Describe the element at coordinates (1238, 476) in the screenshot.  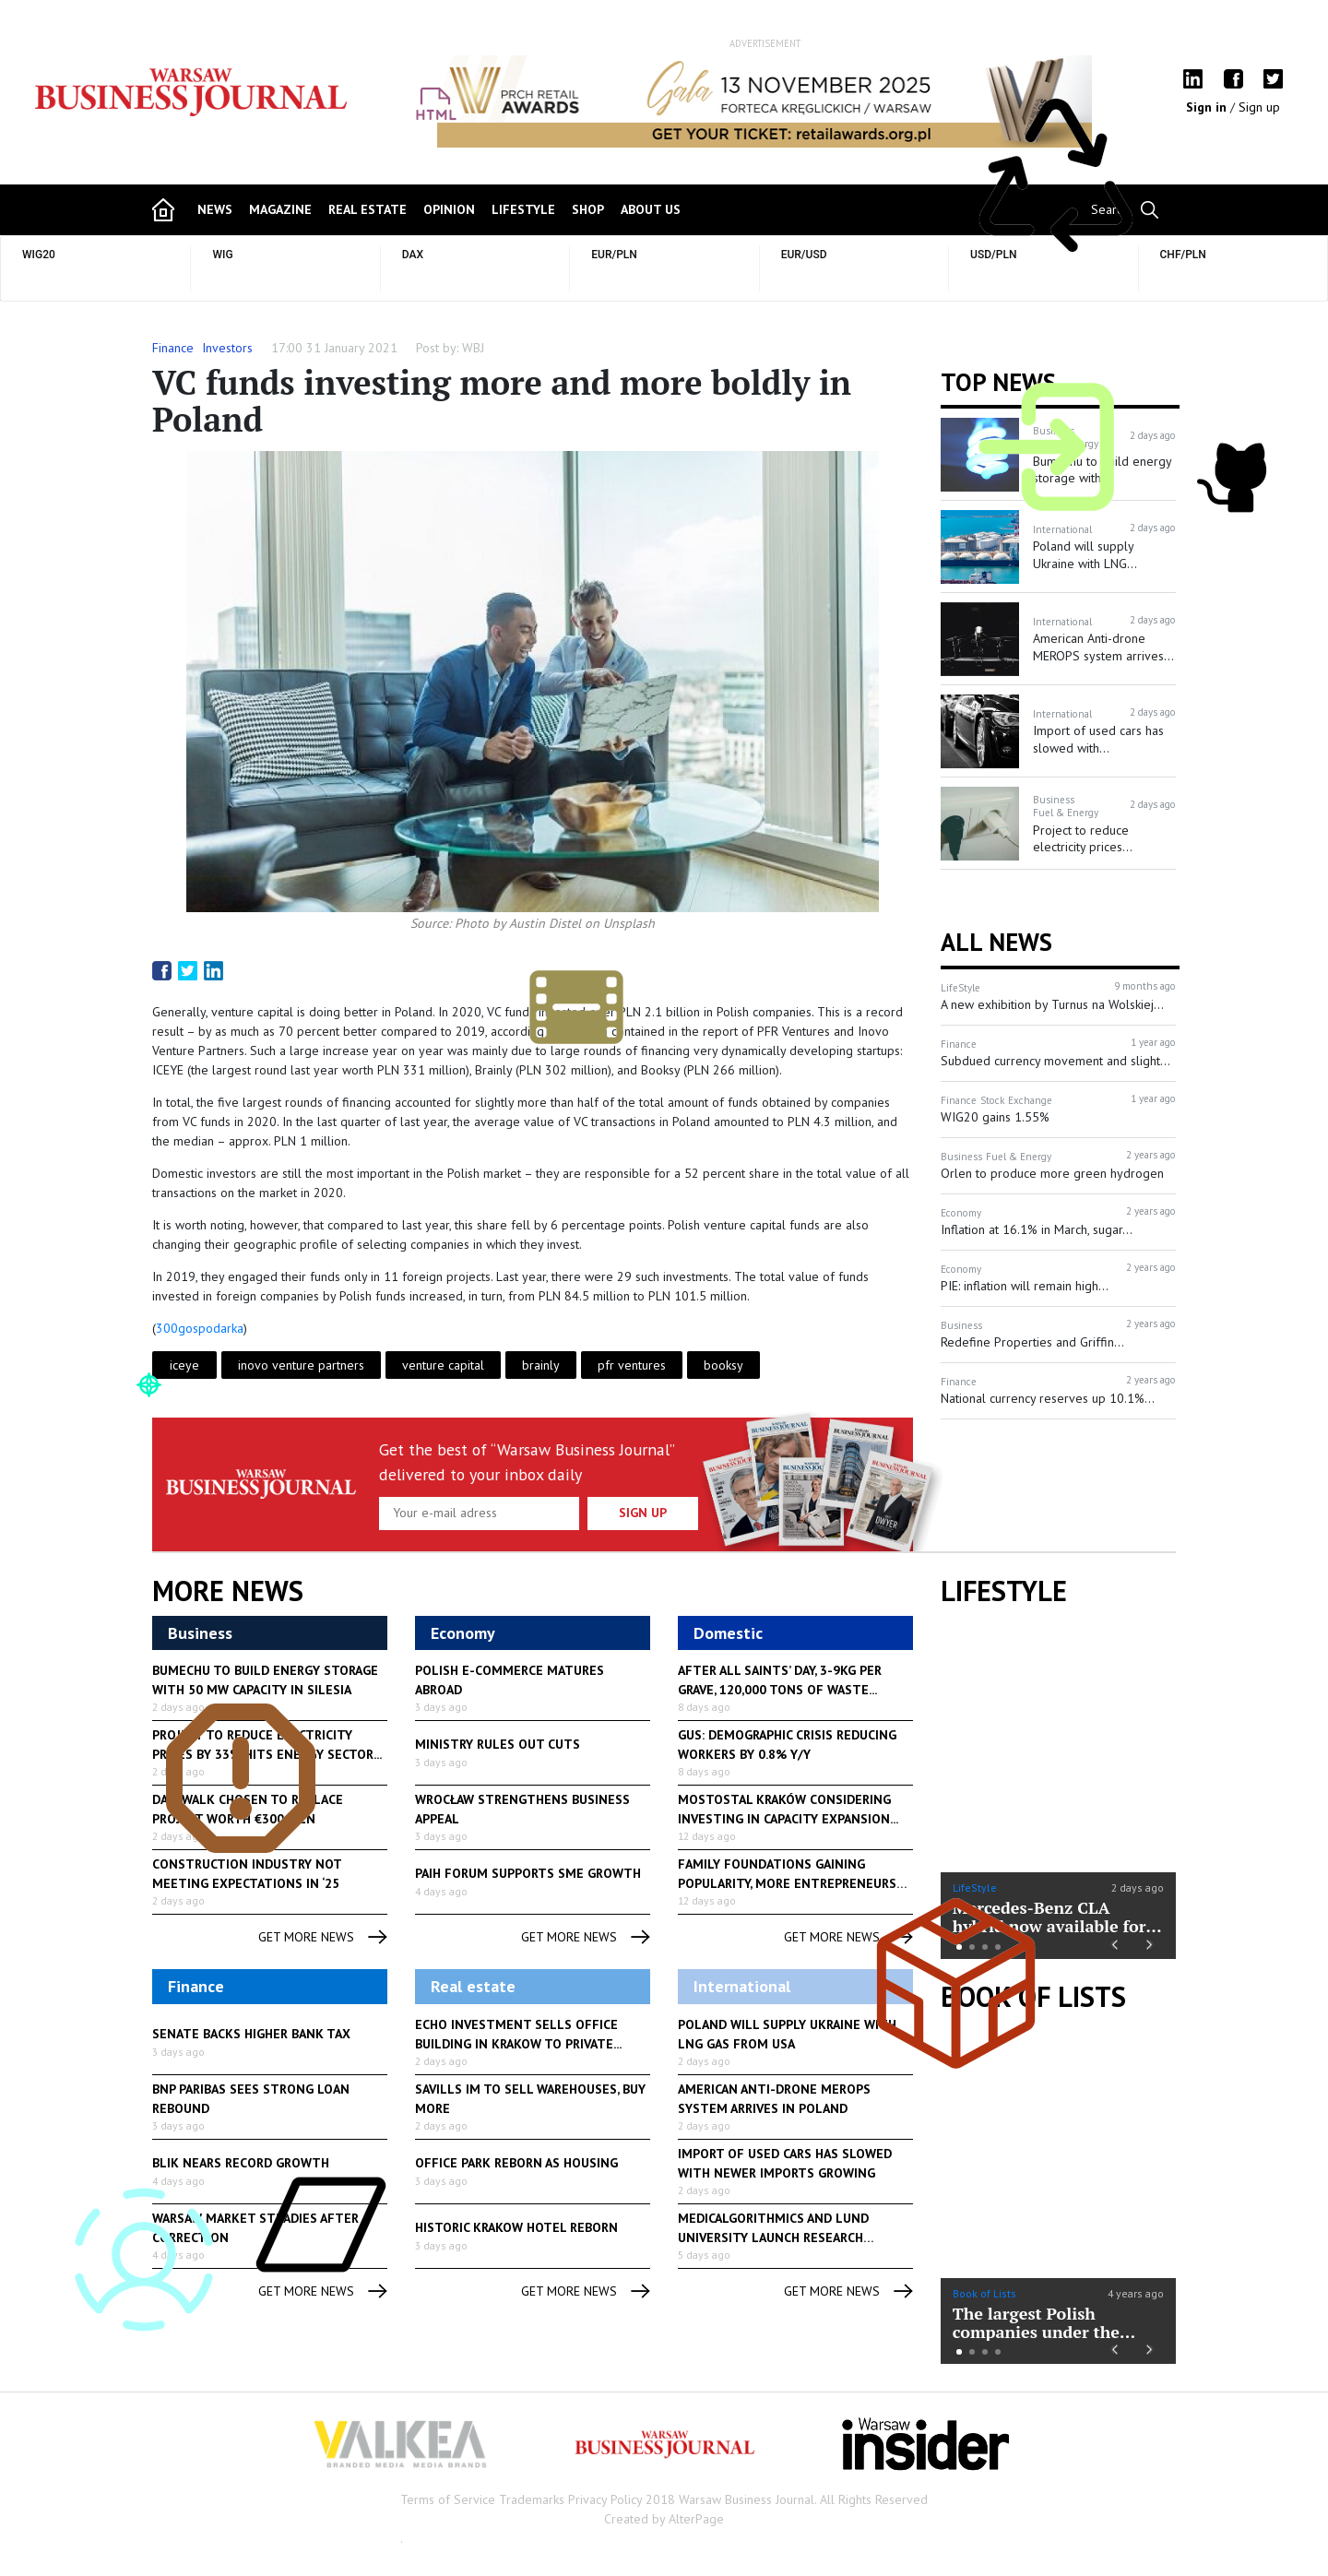
I see `visit github repository` at that location.